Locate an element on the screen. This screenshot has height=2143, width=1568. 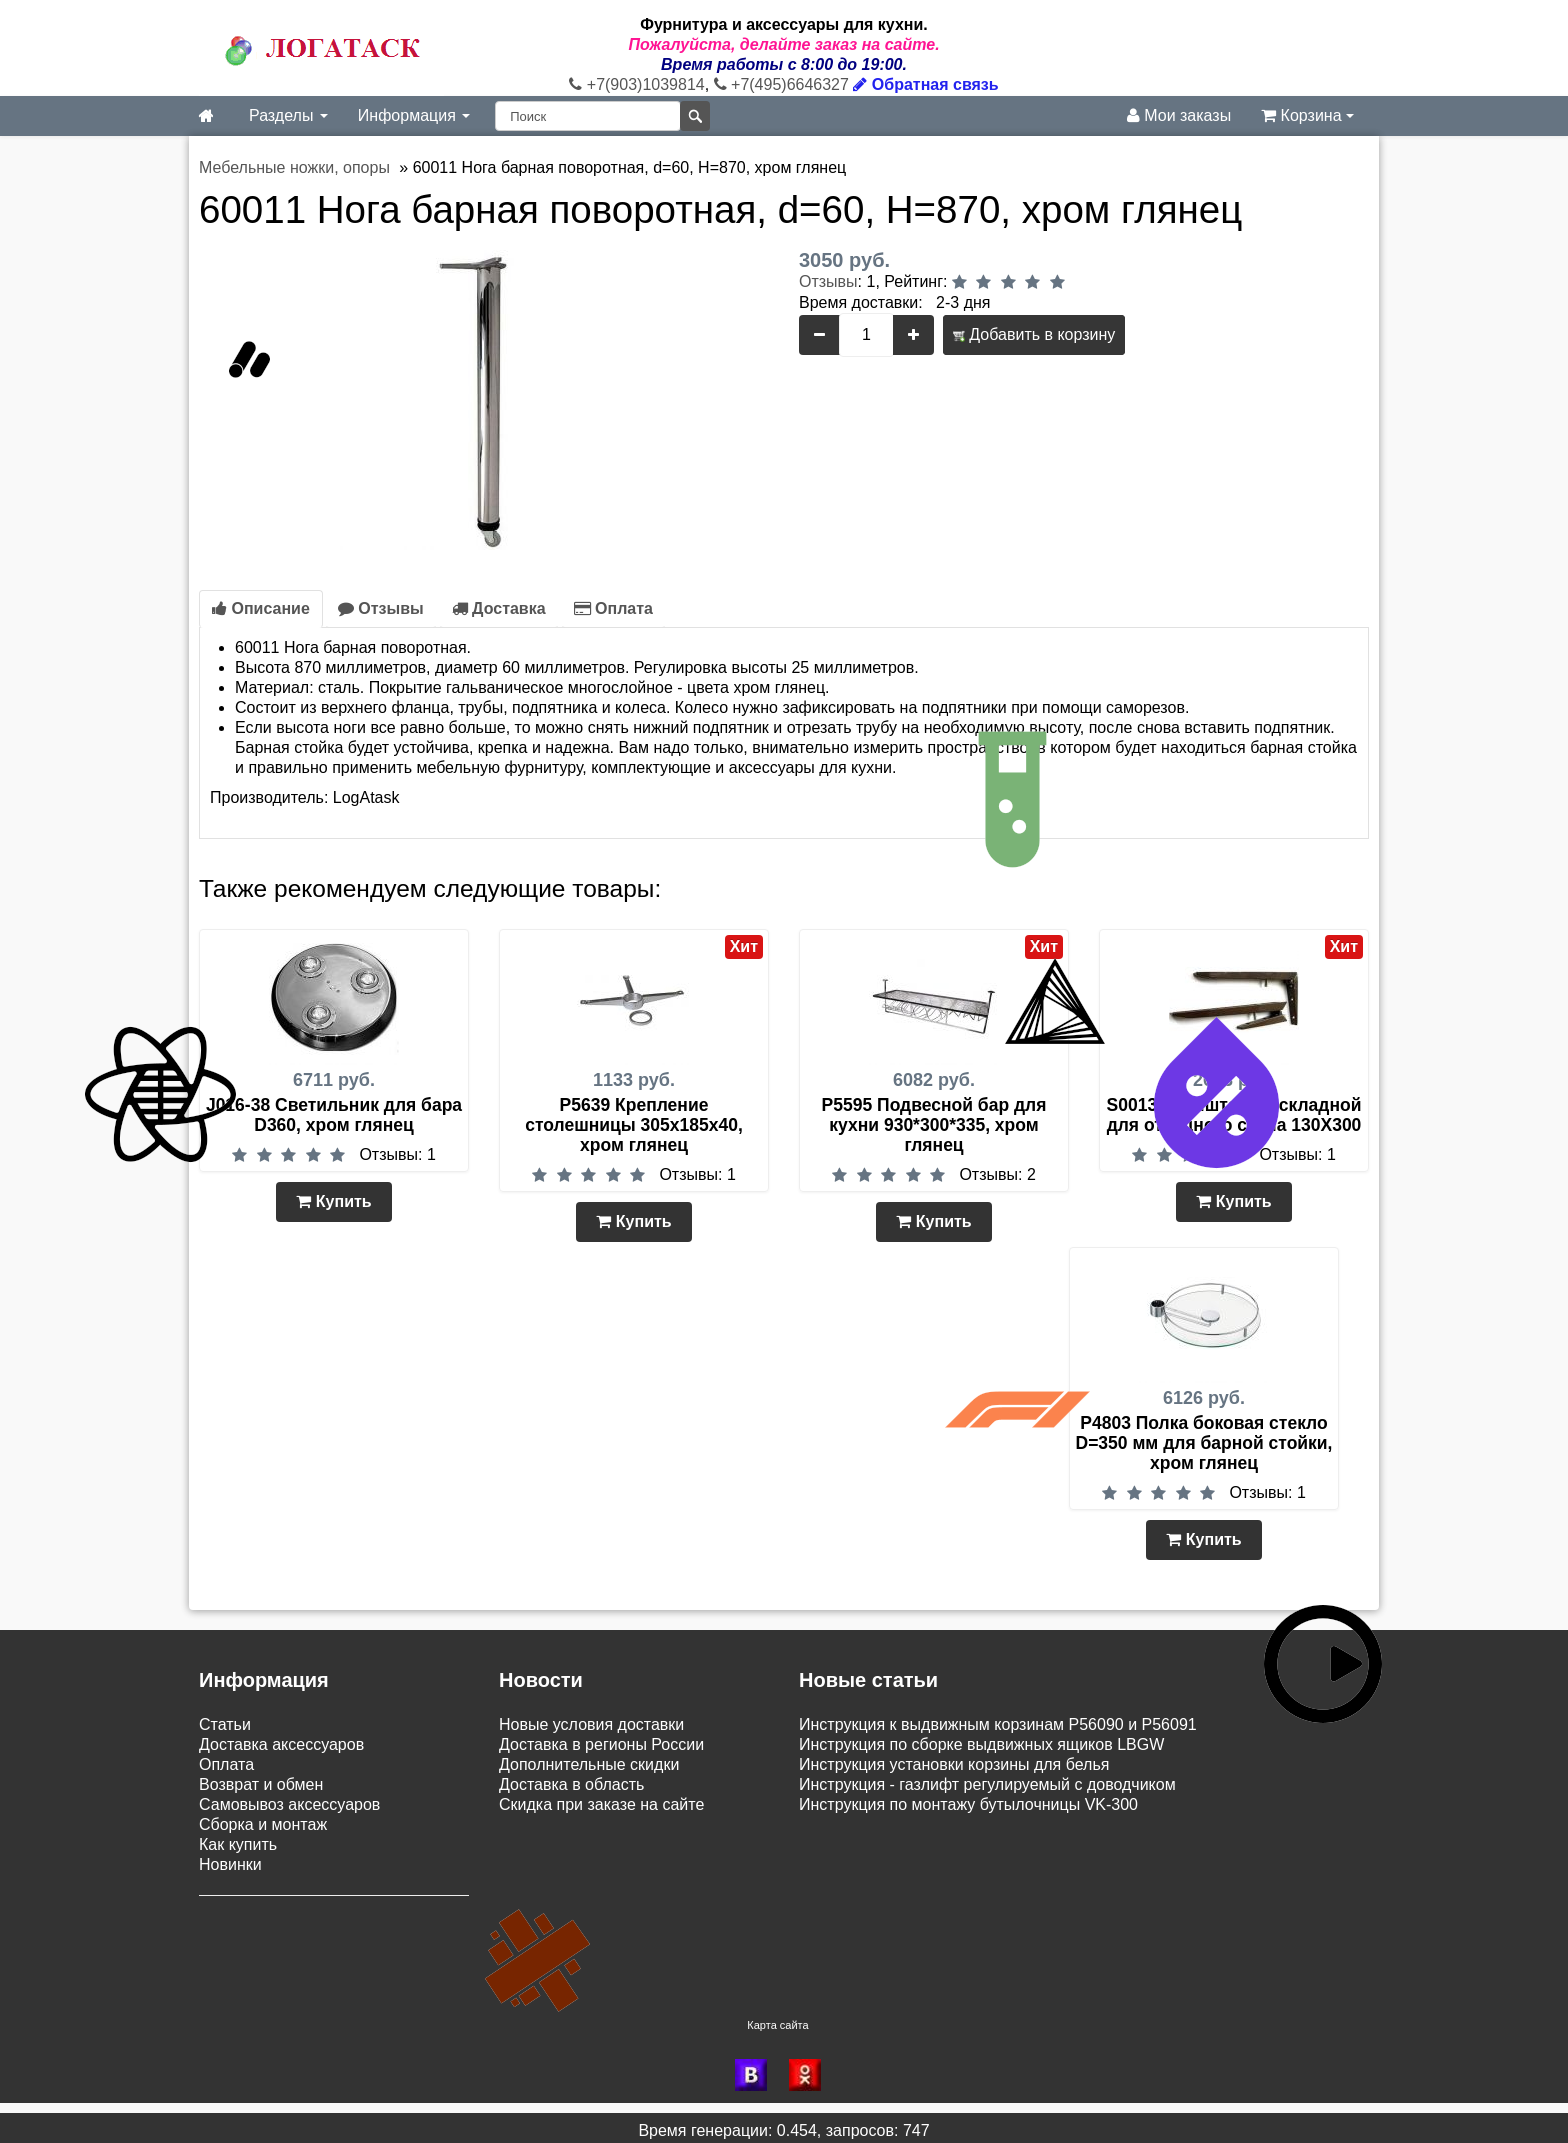
react table library logo is located at coordinates (160, 1094).